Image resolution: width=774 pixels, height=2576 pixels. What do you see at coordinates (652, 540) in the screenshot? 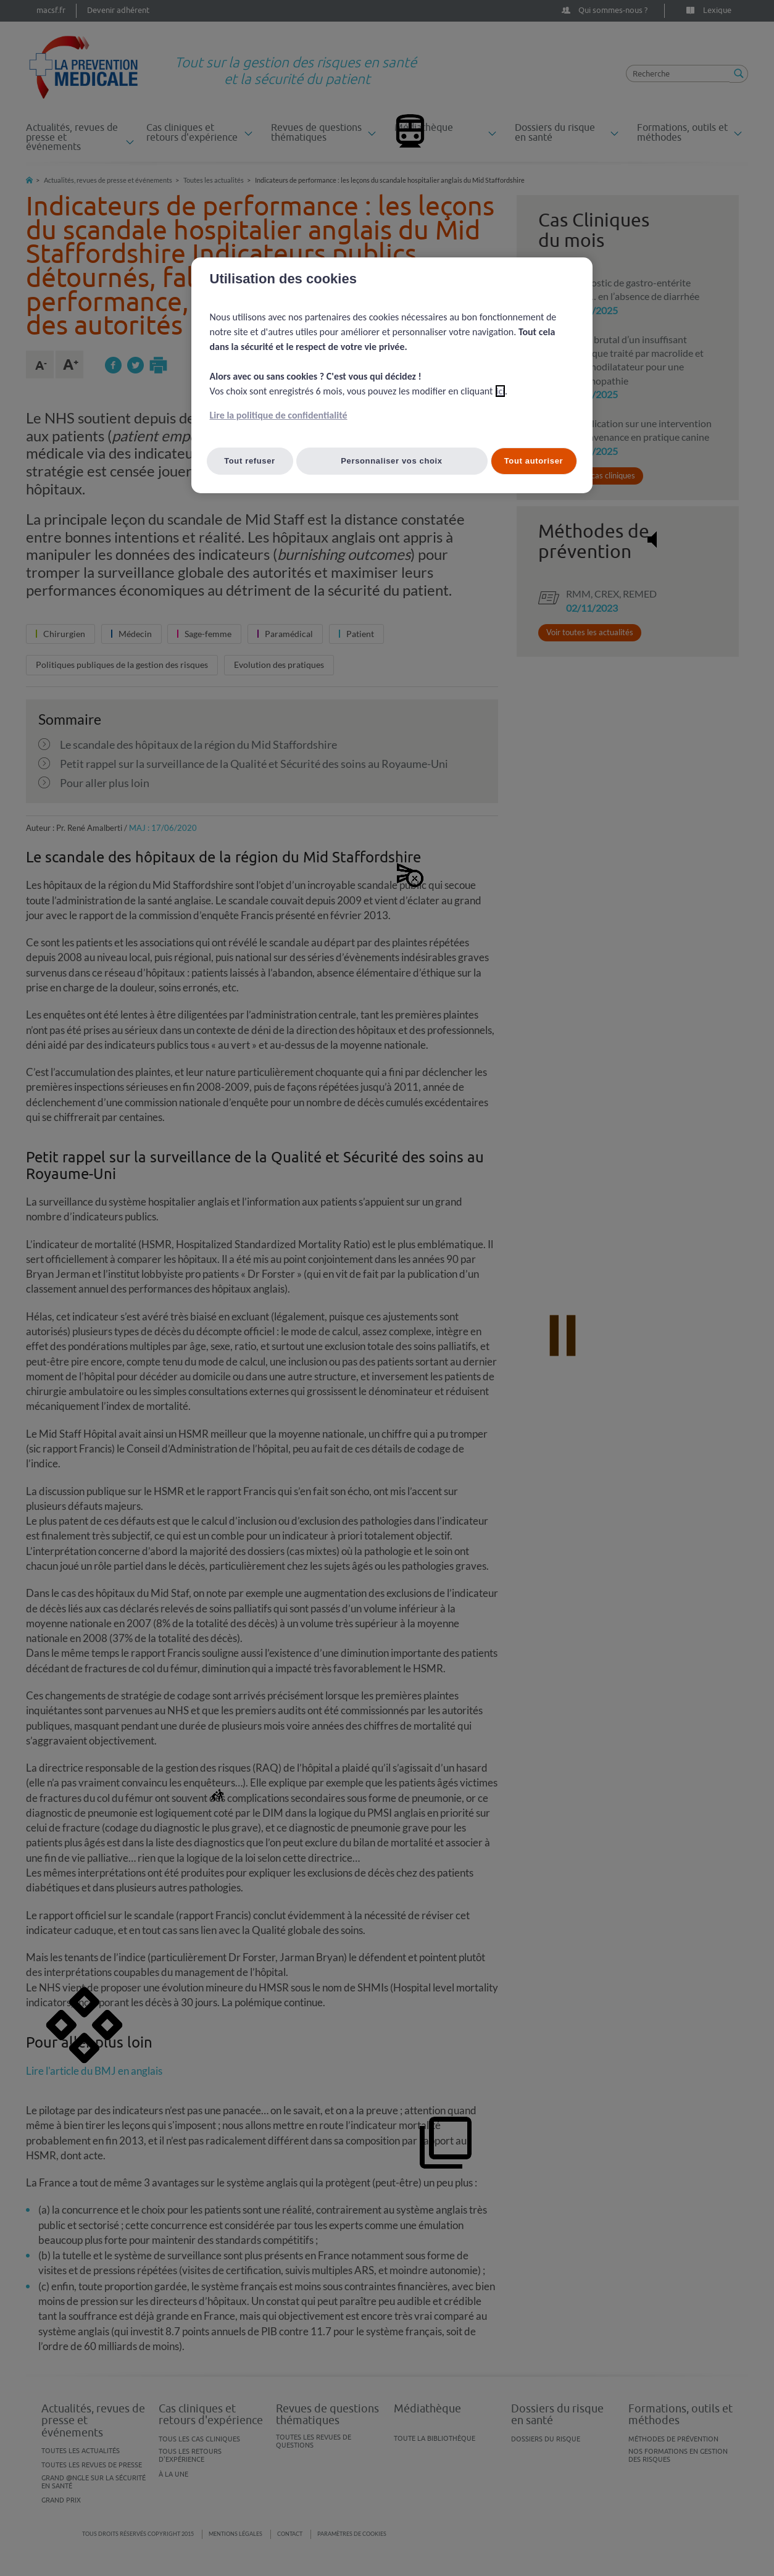
I see `mute audio or turn off sound` at bounding box center [652, 540].